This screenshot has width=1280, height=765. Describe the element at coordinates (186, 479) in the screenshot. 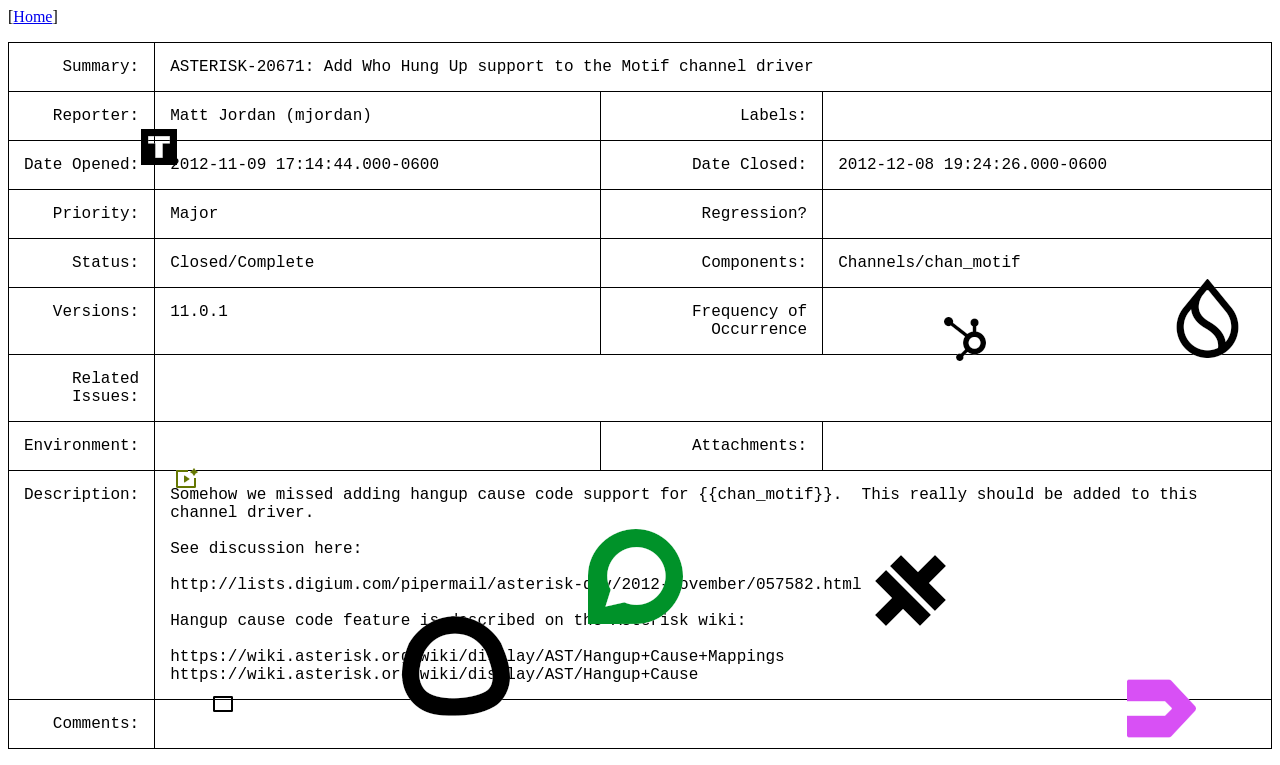

I see `access AI-powered video generation tools` at that location.